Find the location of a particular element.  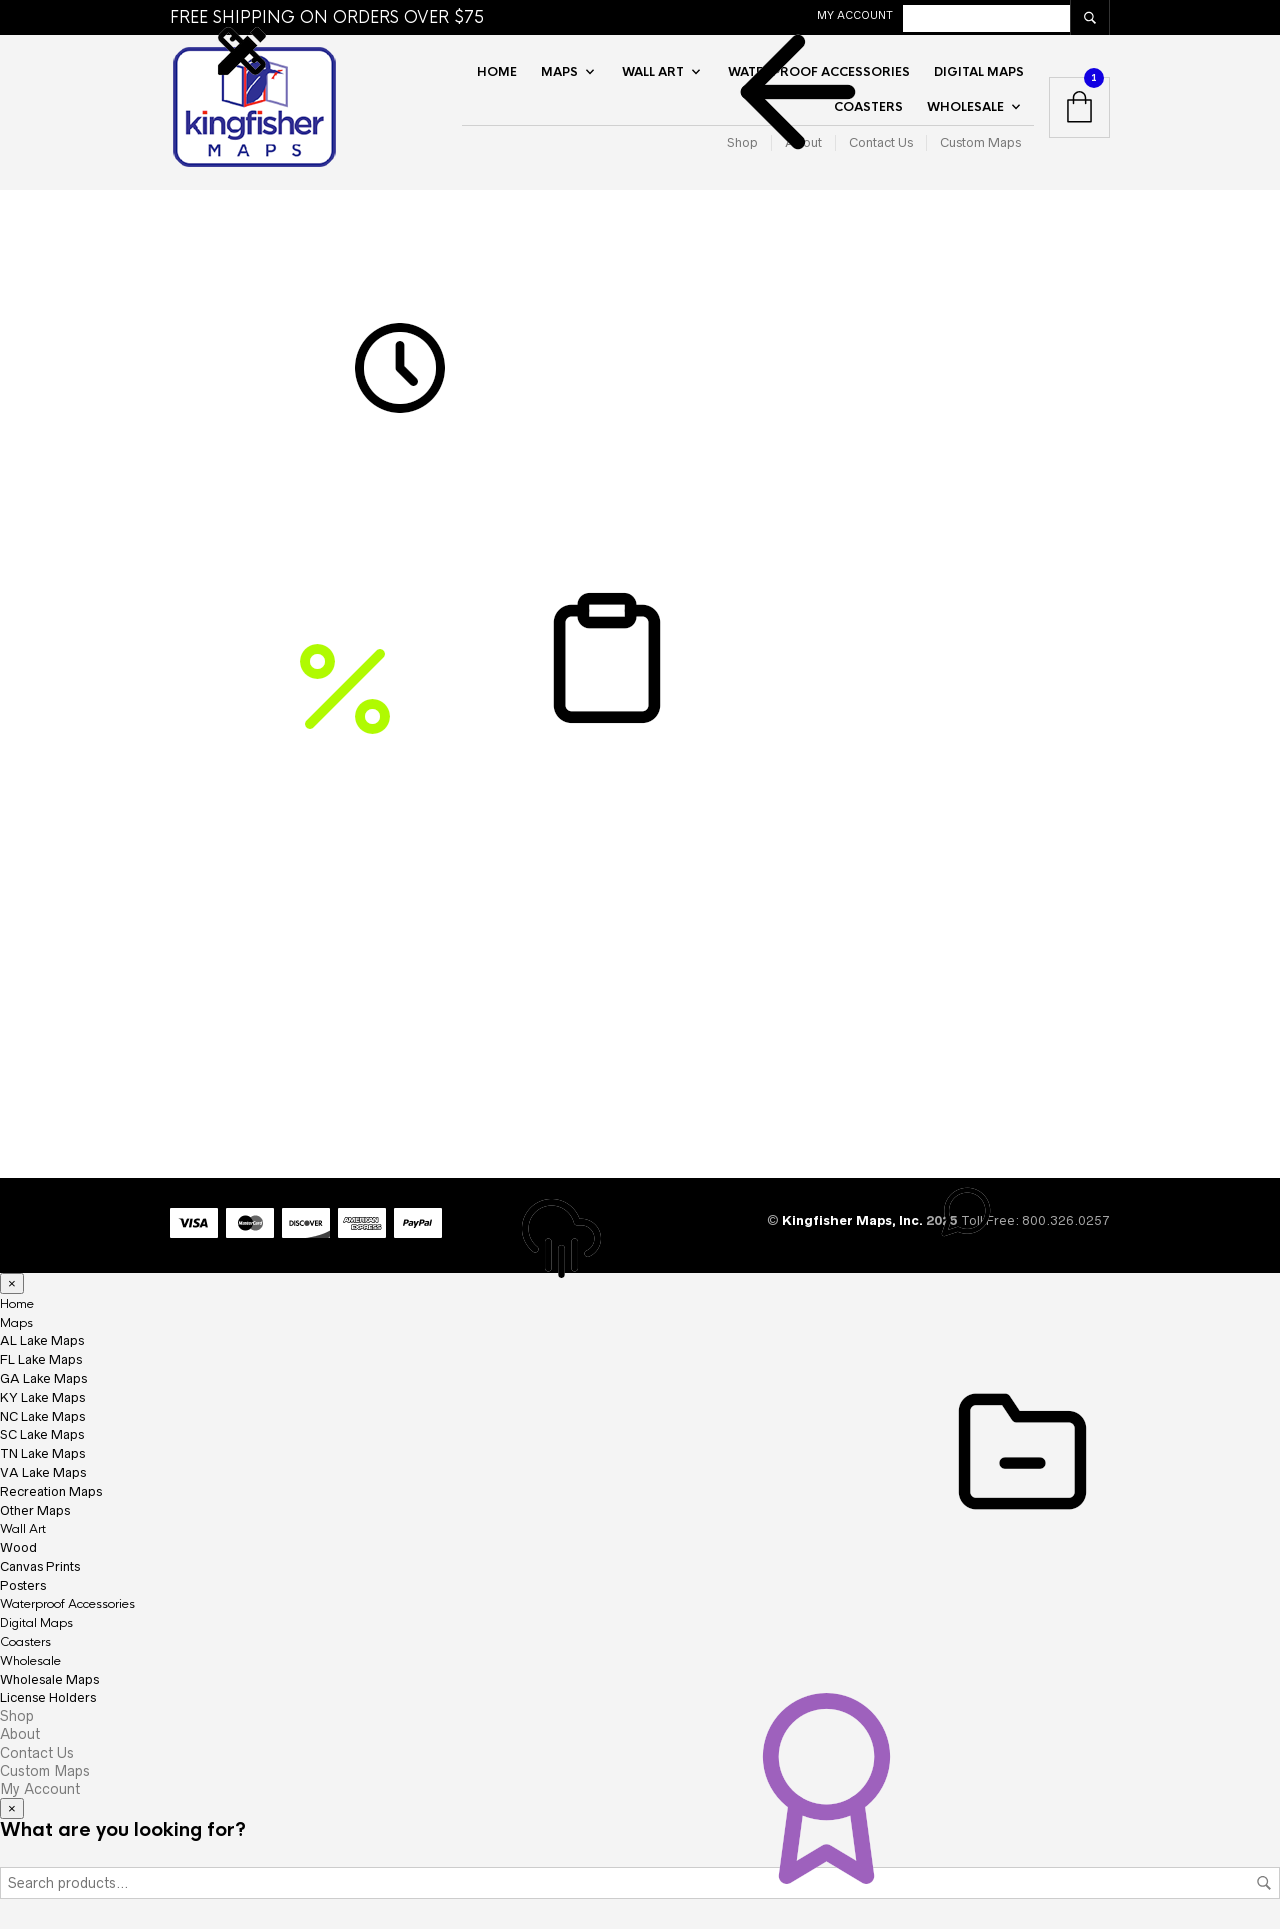

view or apply a discount is located at coordinates (345, 689).